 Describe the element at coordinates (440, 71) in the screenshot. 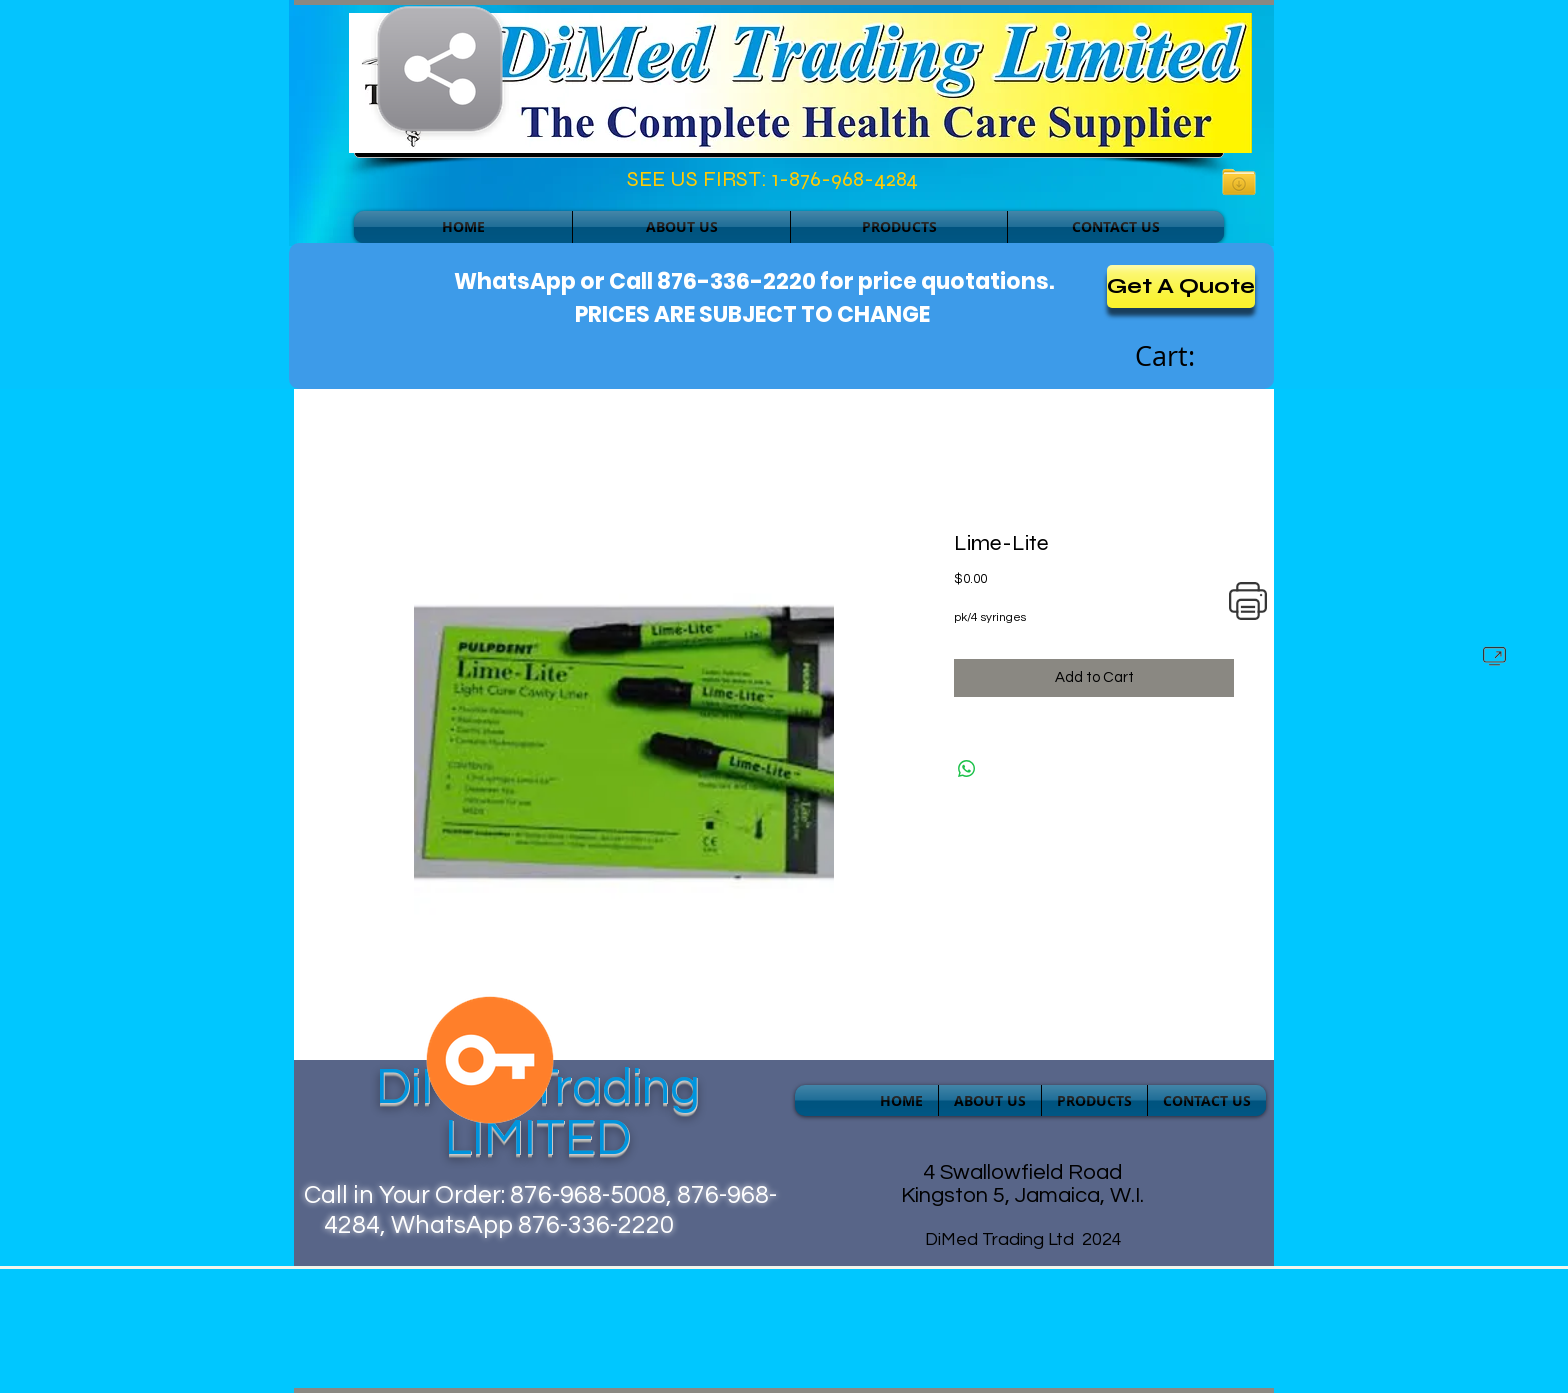

I see `access sharing and network preferences` at that location.